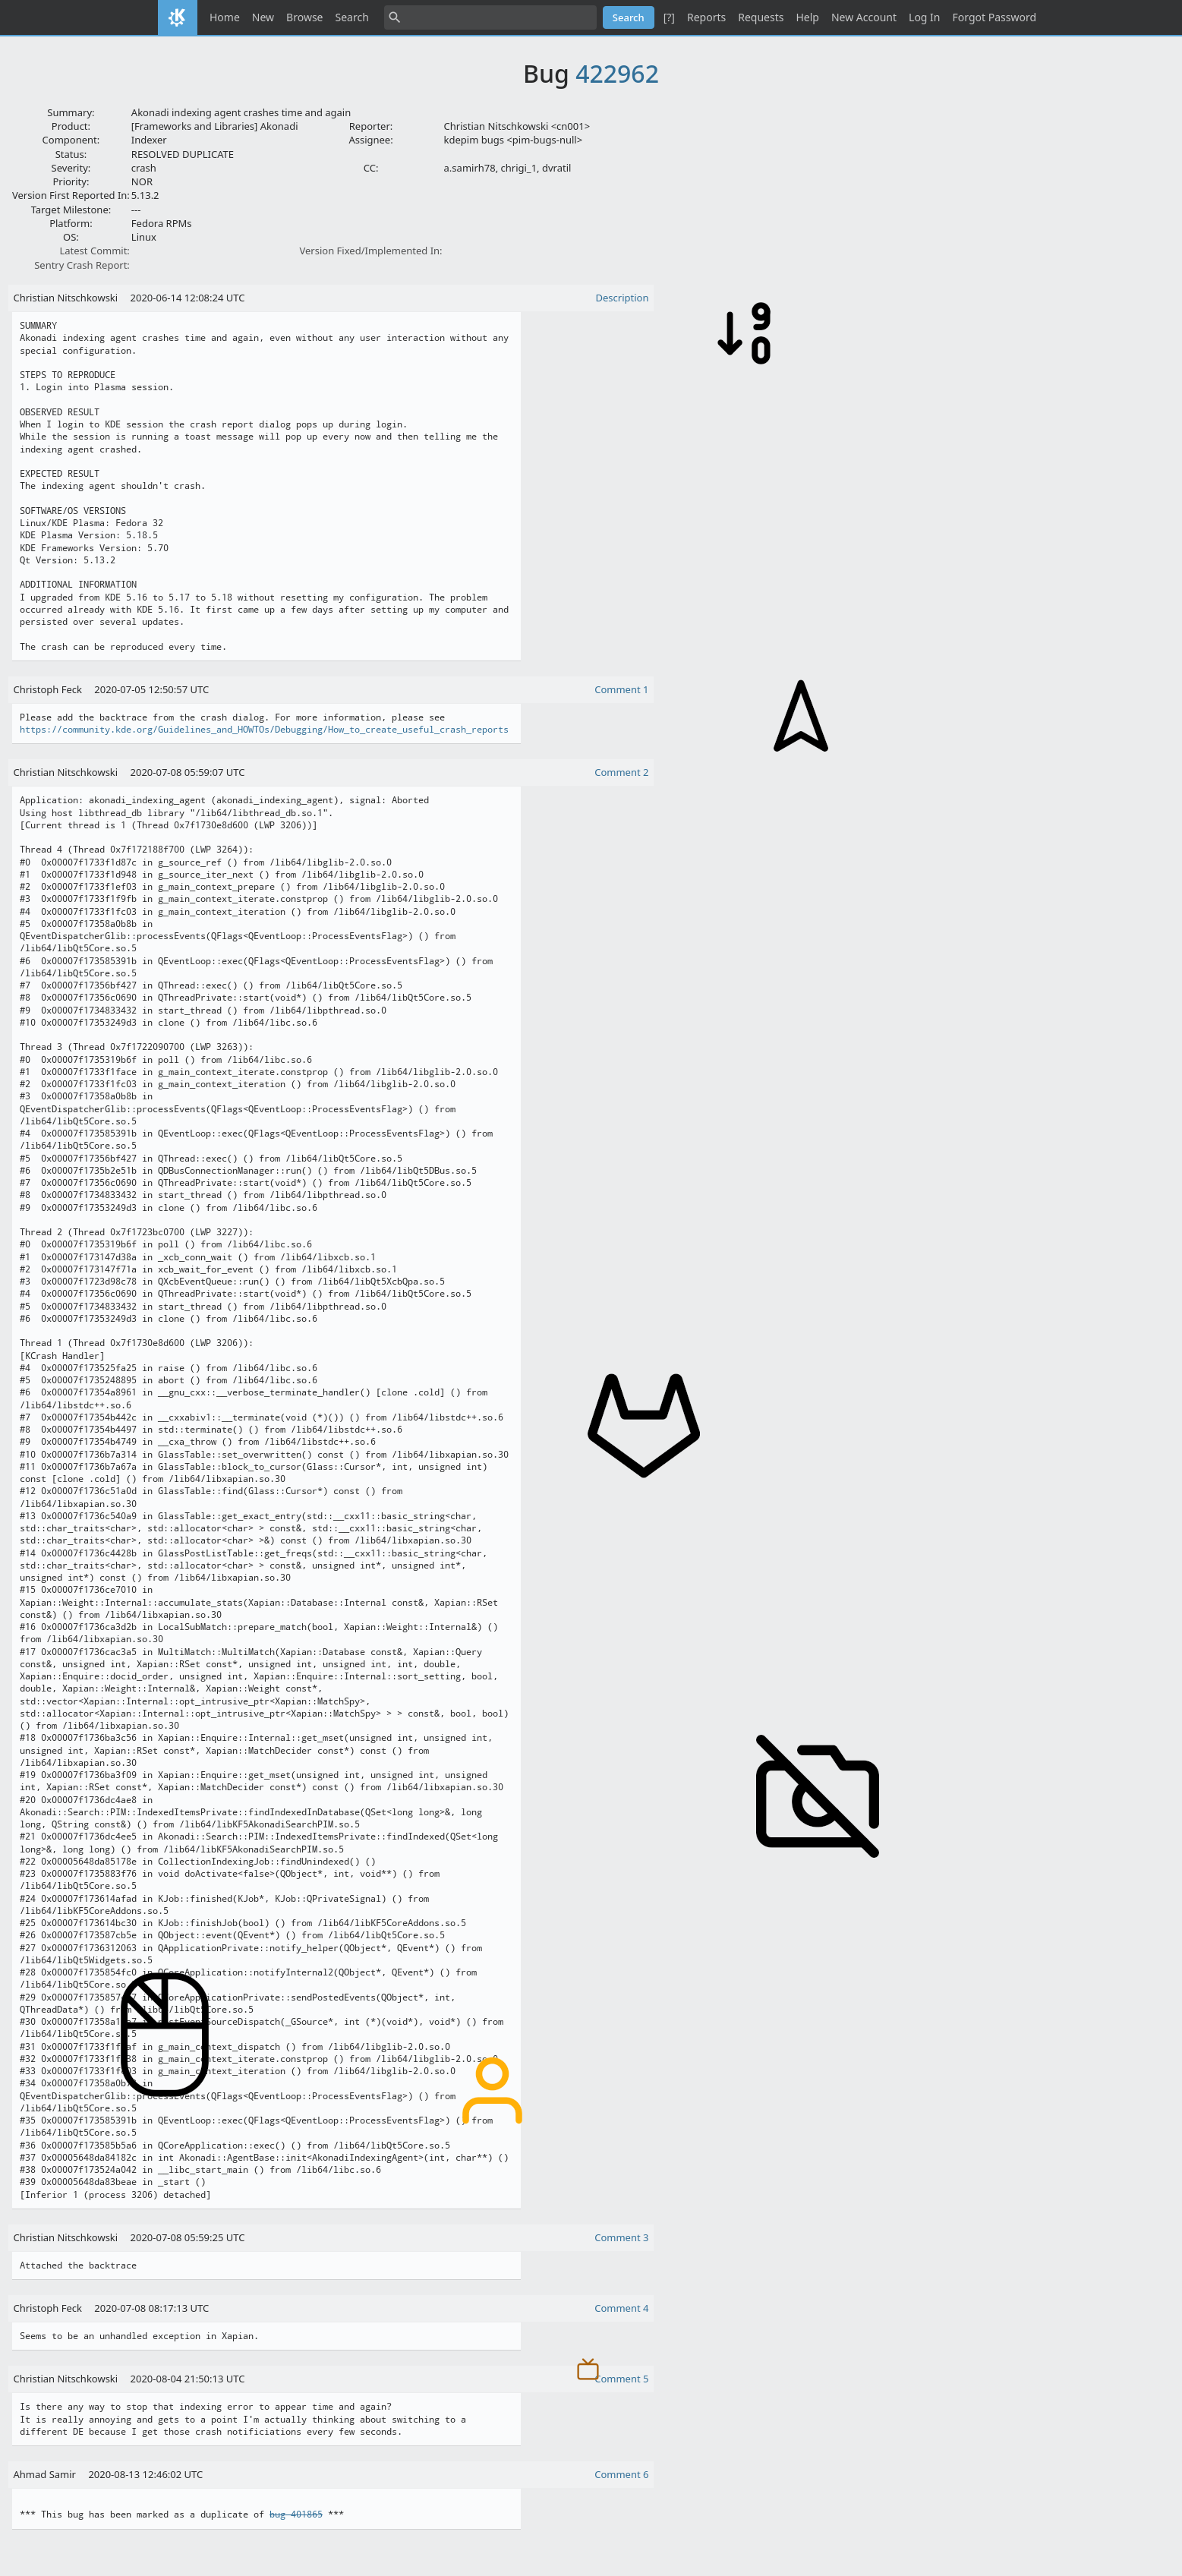  Describe the element at coordinates (588, 2369) in the screenshot. I see `access tv or video streaming features` at that location.